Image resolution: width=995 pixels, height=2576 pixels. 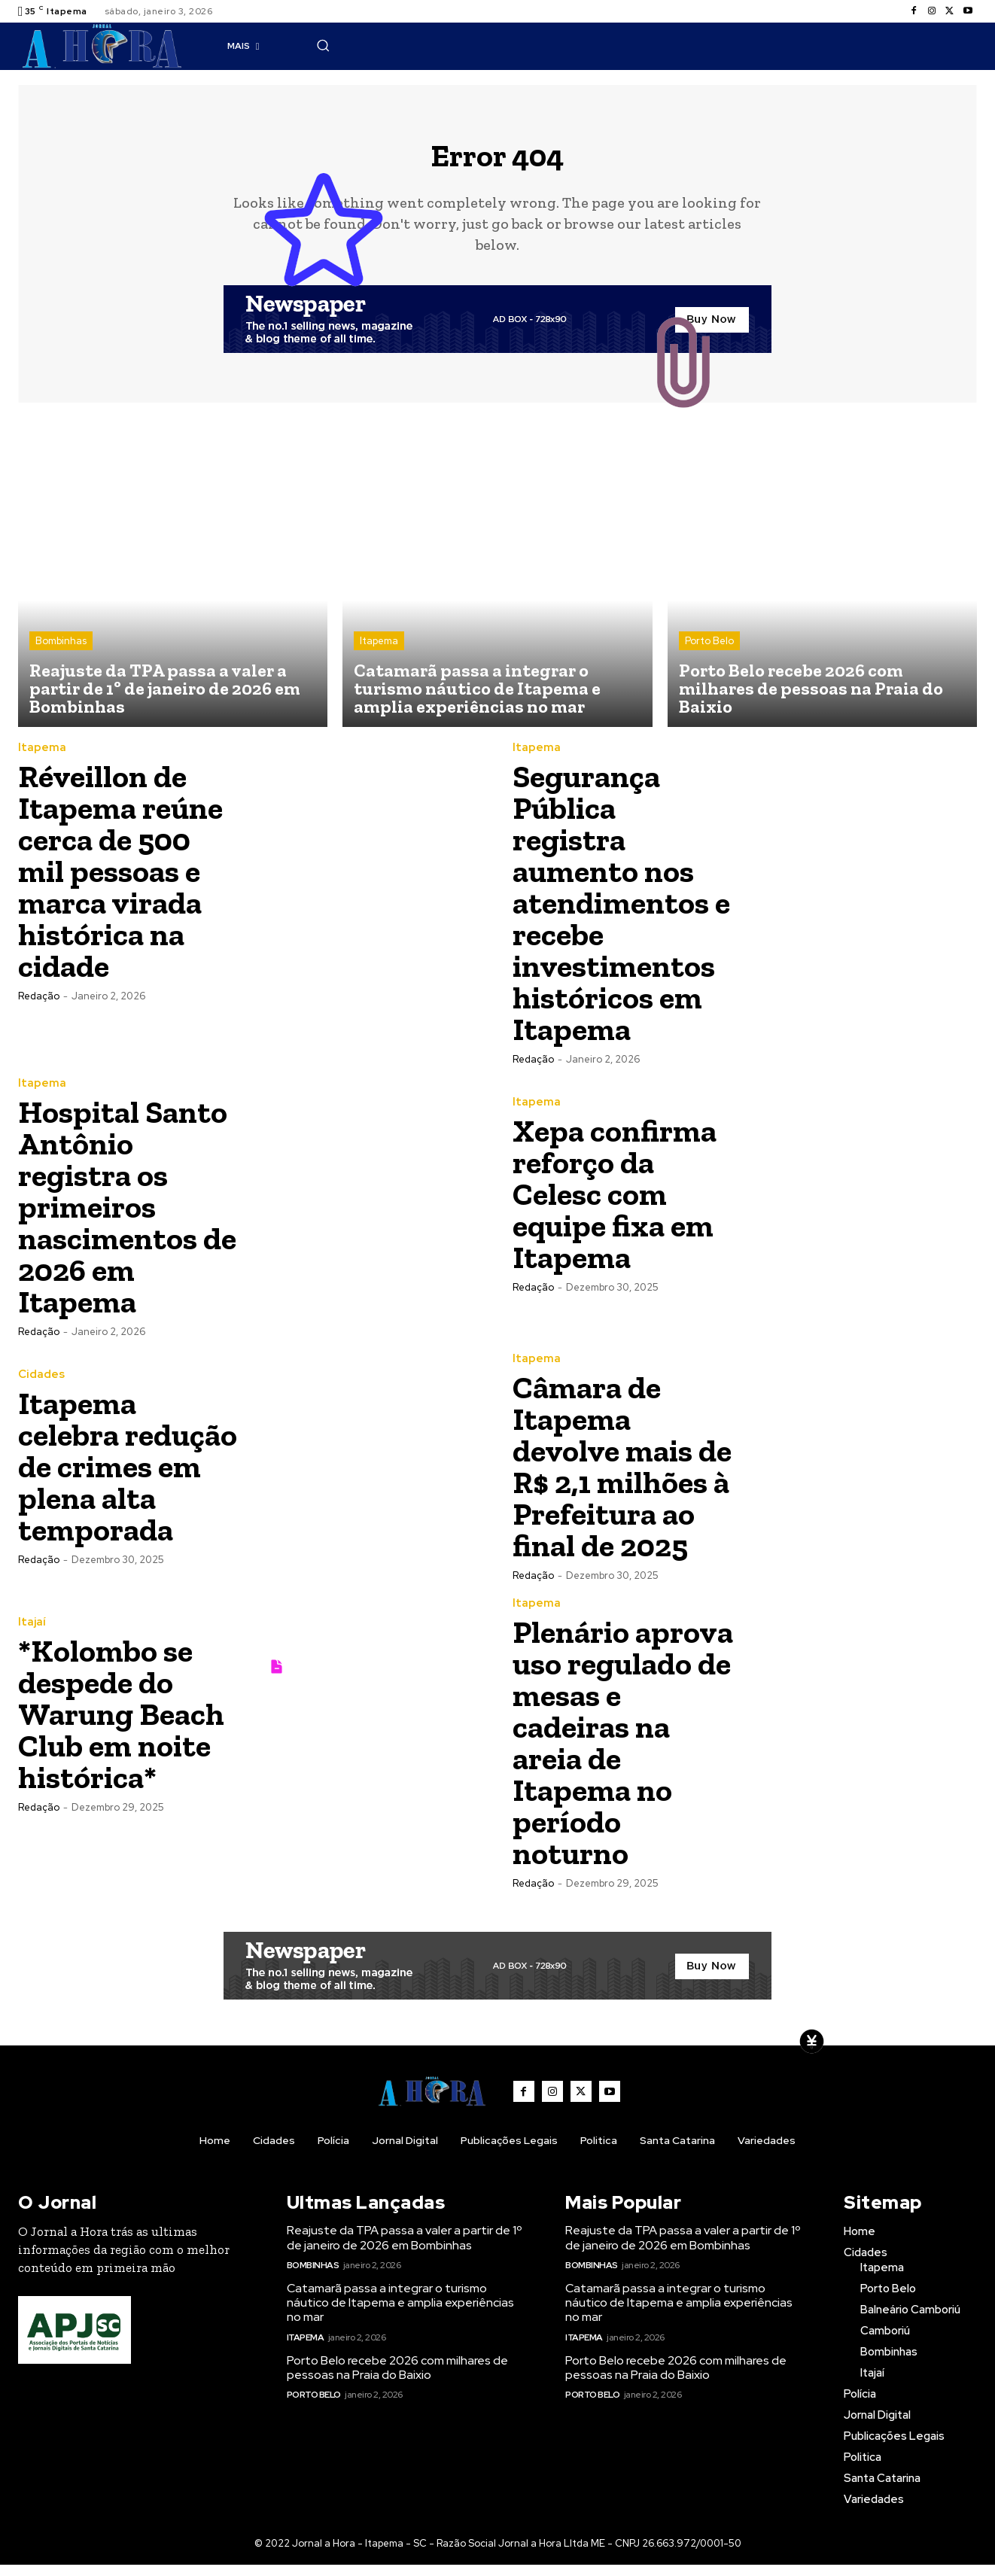 I want to click on add item to favorites, so click(x=324, y=230).